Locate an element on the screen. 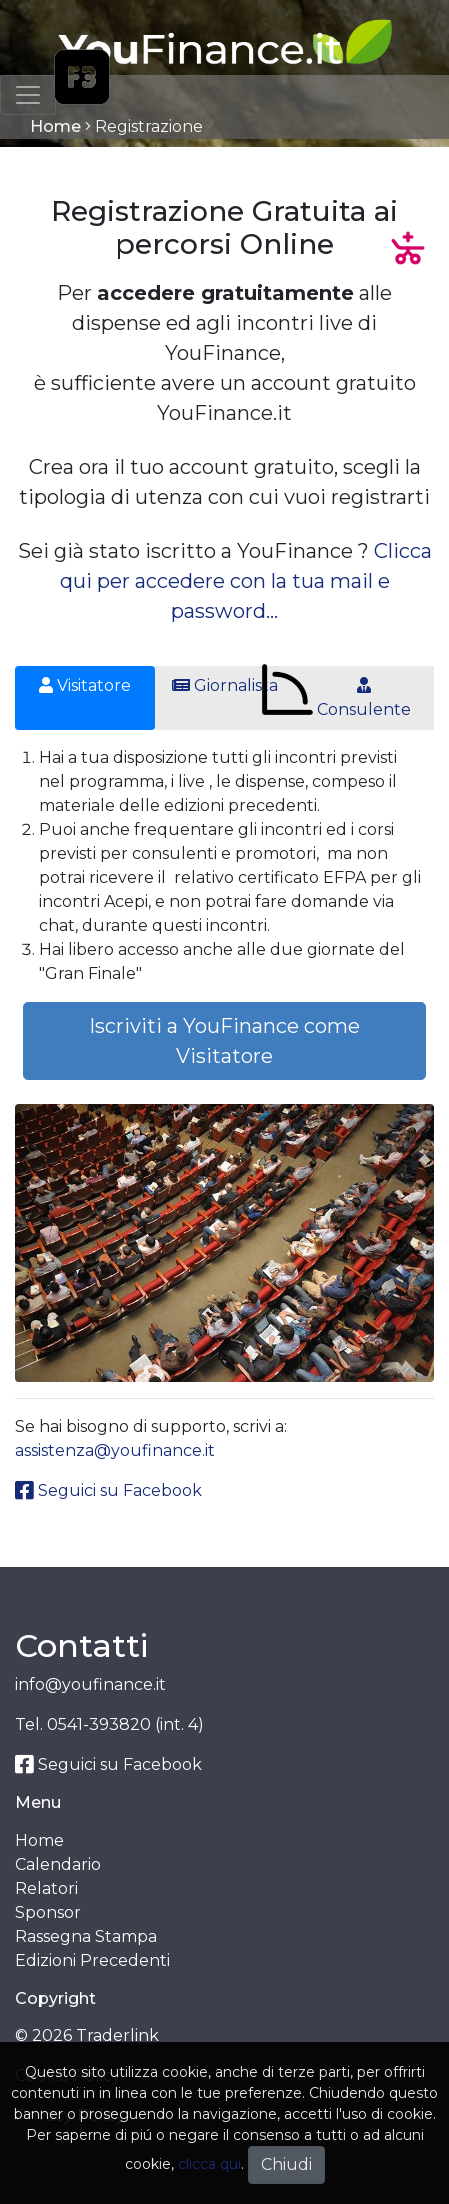  access emergency medical bed availability is located at coordinates (408, 248).